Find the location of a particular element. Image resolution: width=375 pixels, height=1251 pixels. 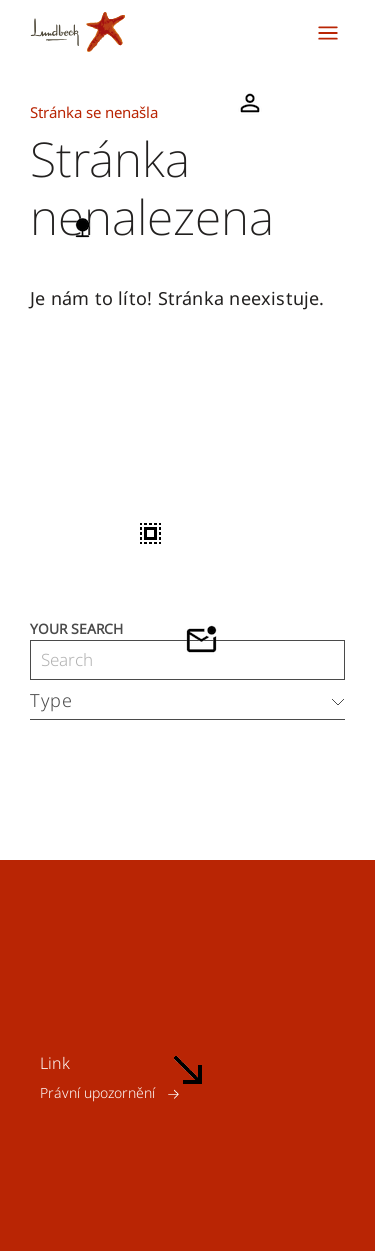

indicates an unread email in your inbox is located at coordinates (201, 640).